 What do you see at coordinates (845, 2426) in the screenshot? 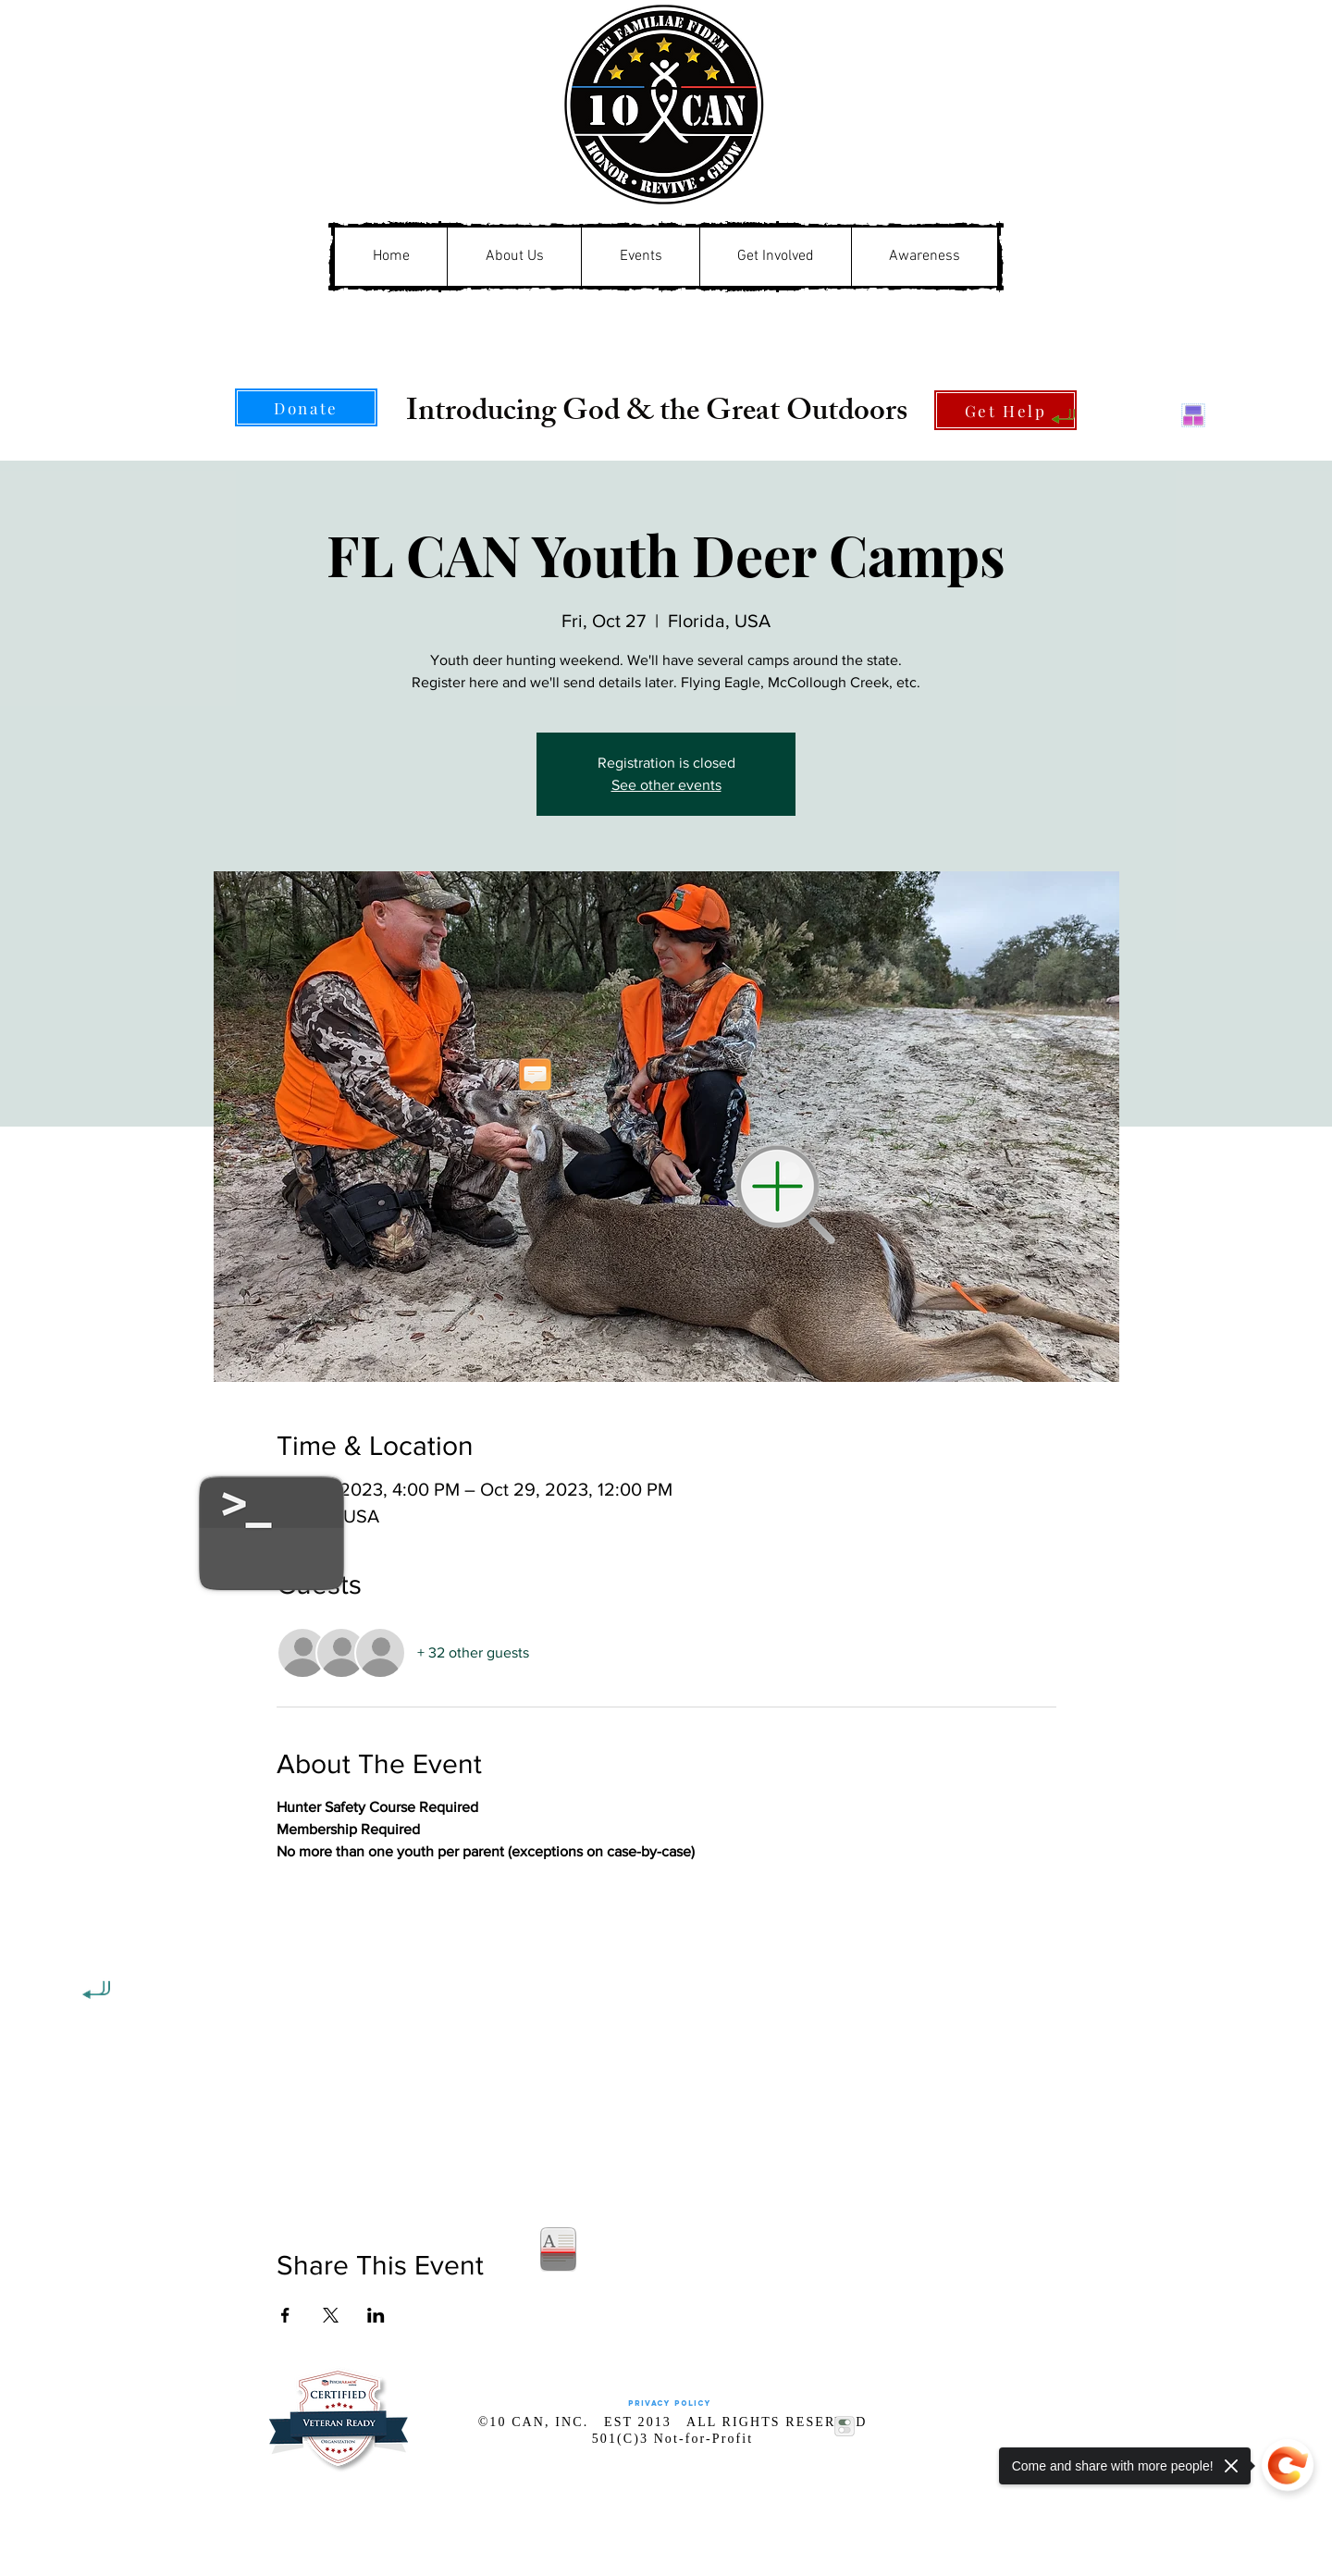
I see `open unity tweak tool settings` at bounding box center [845, 2426].